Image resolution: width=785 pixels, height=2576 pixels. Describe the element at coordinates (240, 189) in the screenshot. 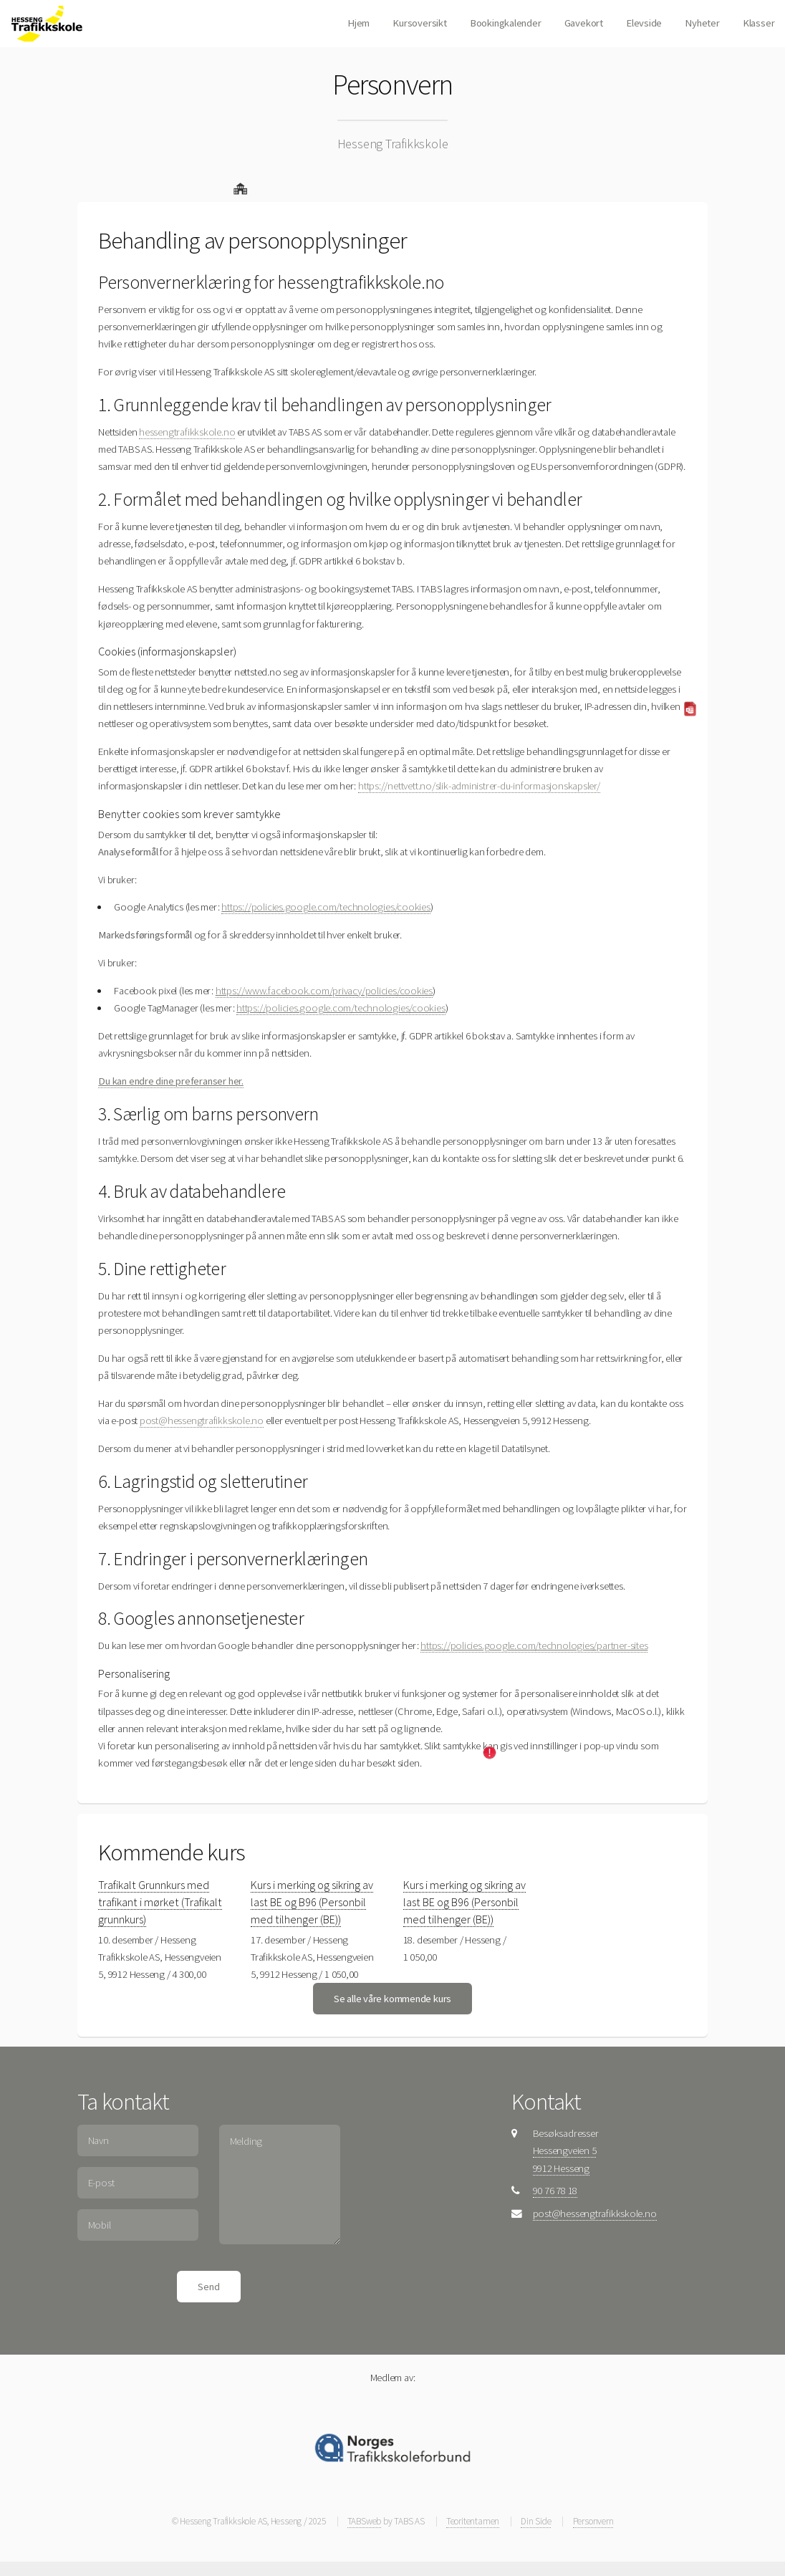

I see `access educational apps and resources` at that location.